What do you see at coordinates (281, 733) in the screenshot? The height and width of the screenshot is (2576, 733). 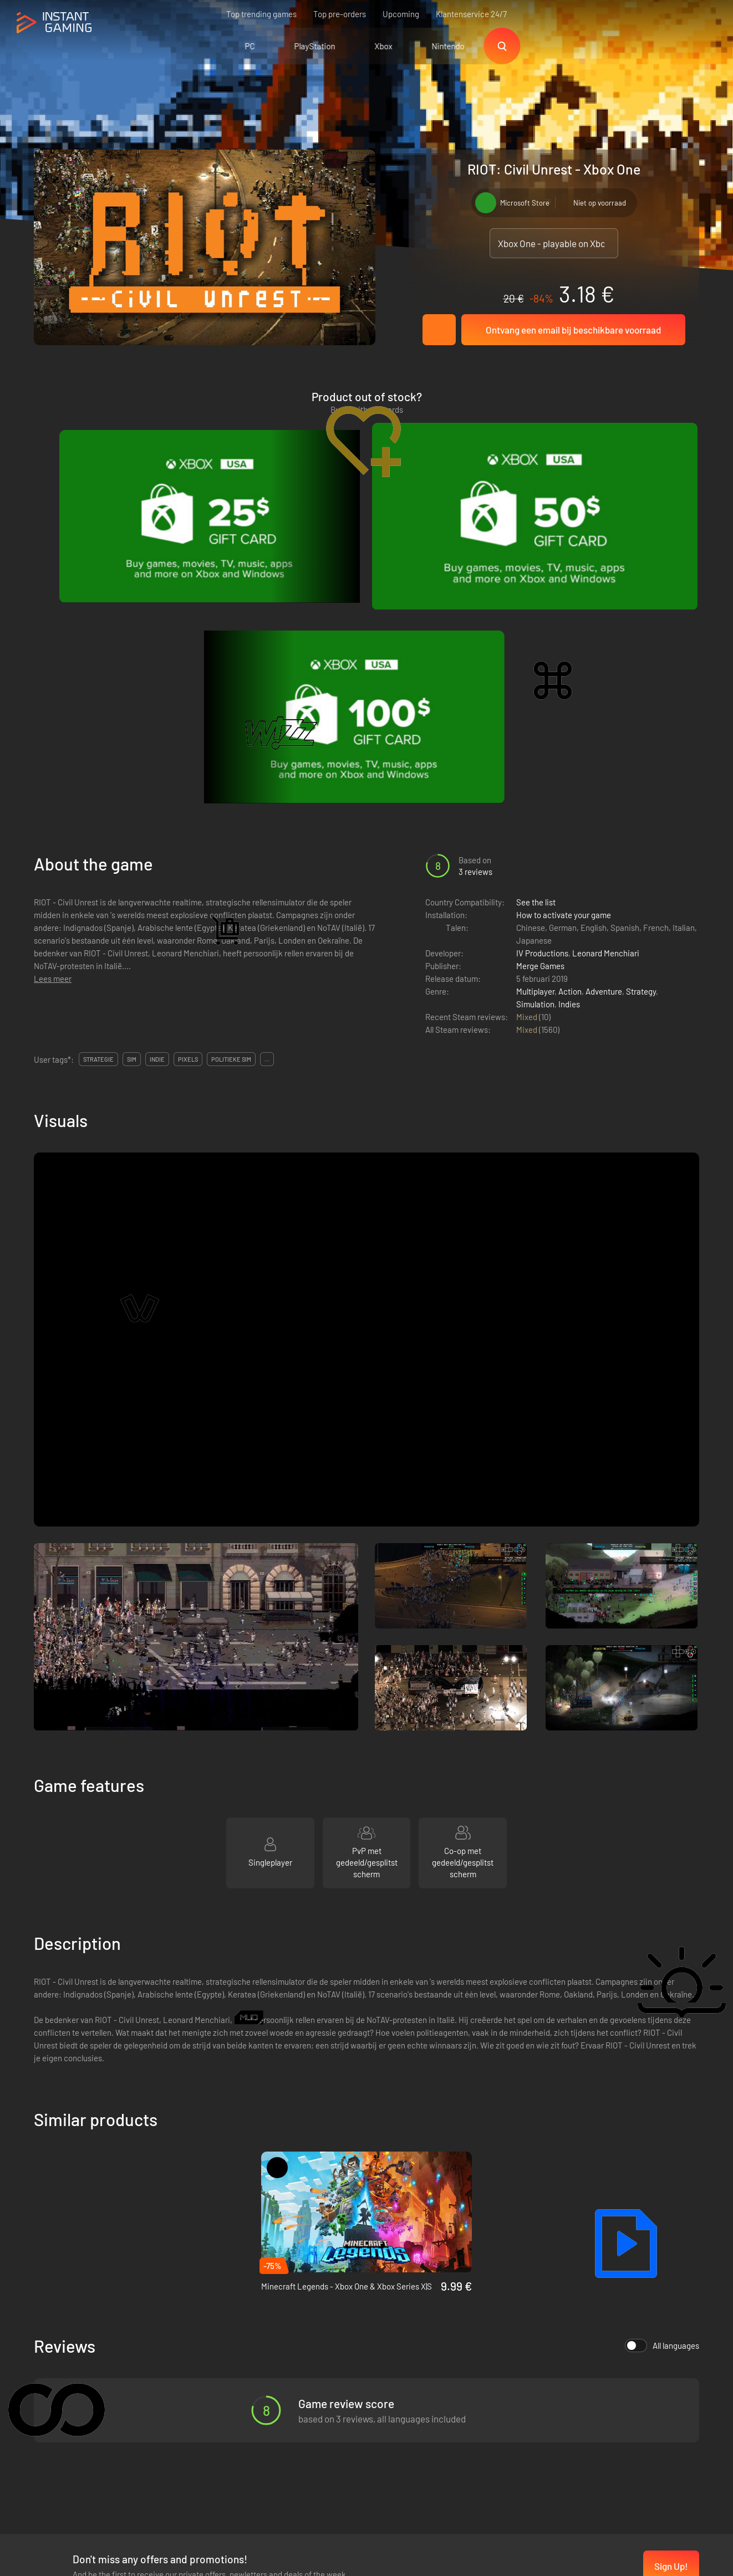 I see `visit the Wizz Air website or app` at bounding box center [281, 733].